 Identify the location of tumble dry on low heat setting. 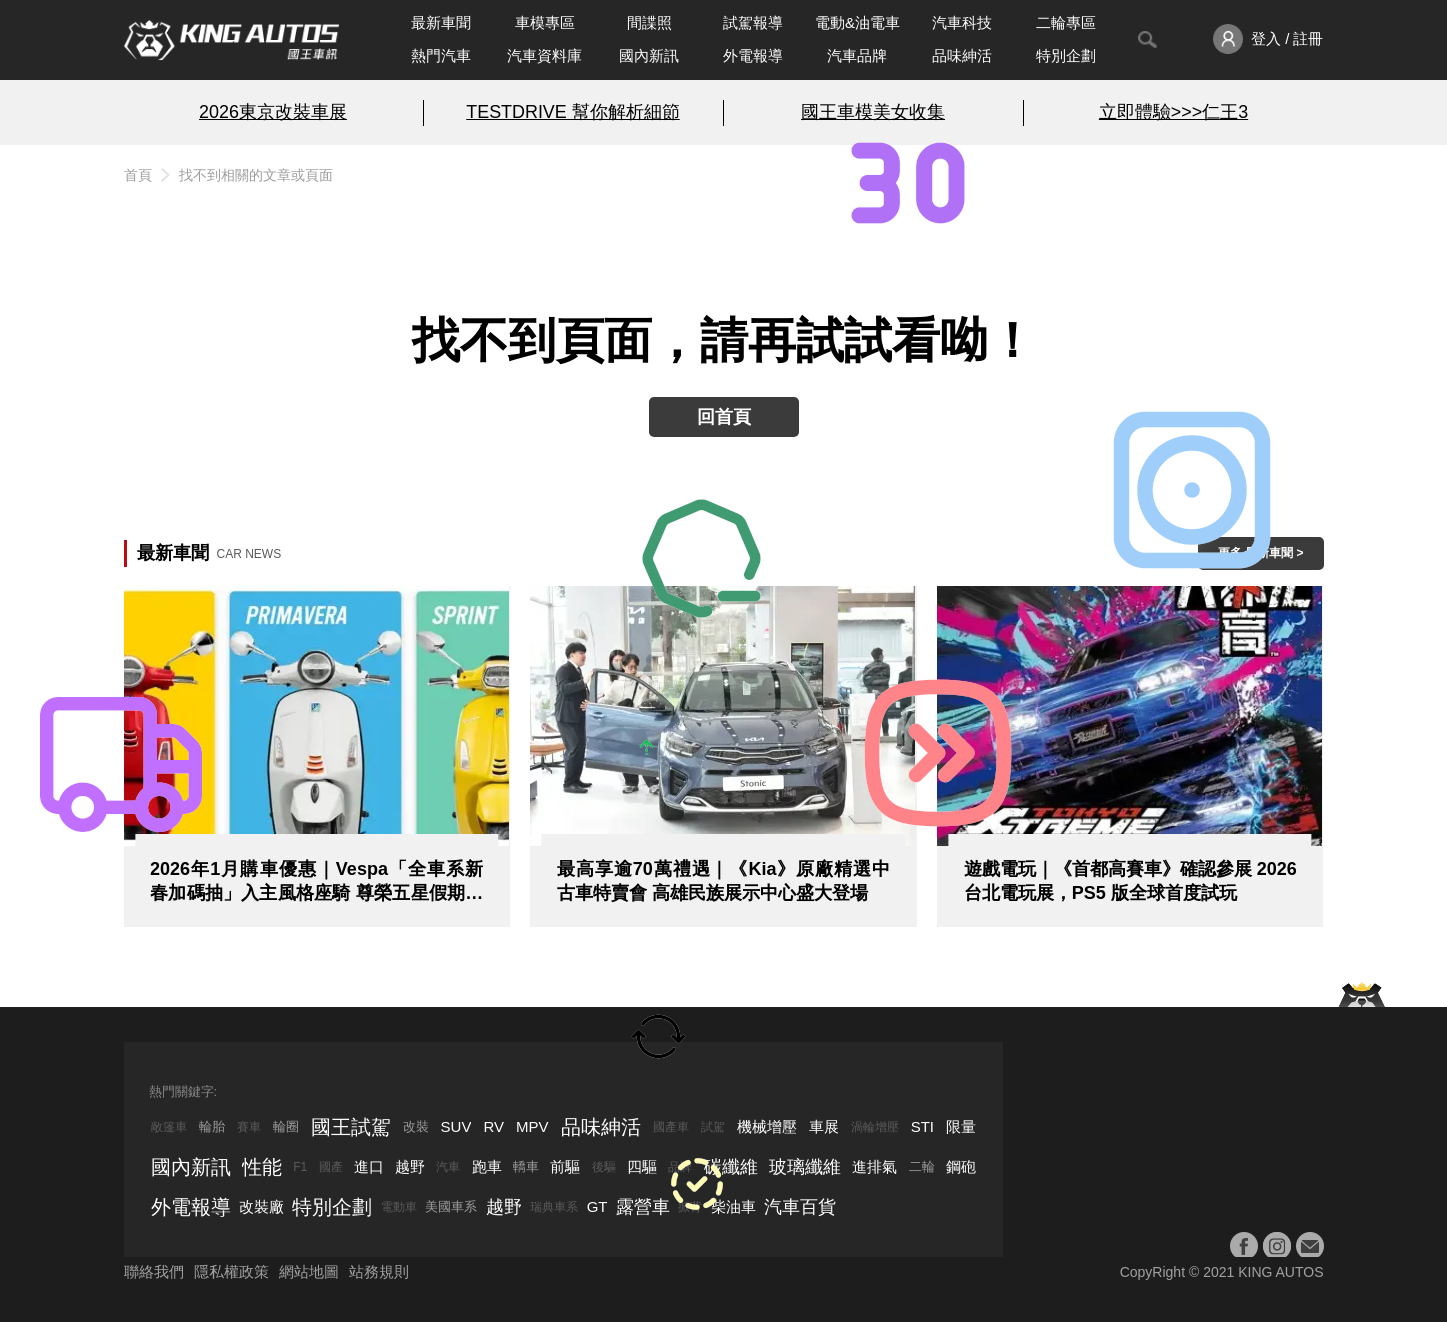
(1192, 490).